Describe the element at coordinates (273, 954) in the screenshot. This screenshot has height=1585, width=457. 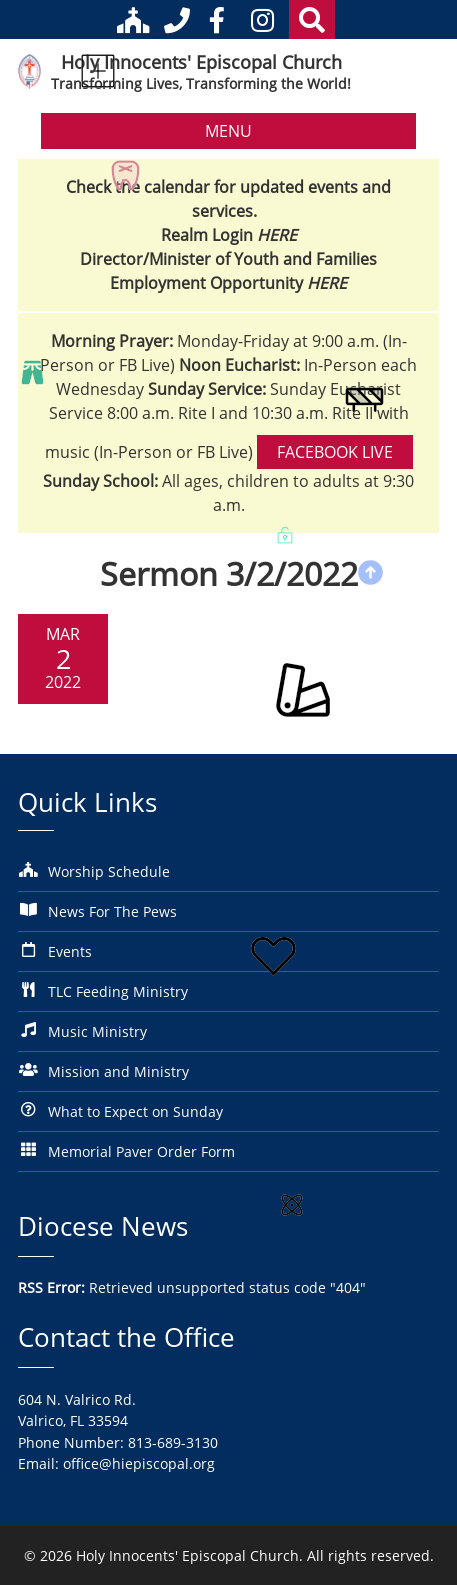
I see `add to favorites` at that location.